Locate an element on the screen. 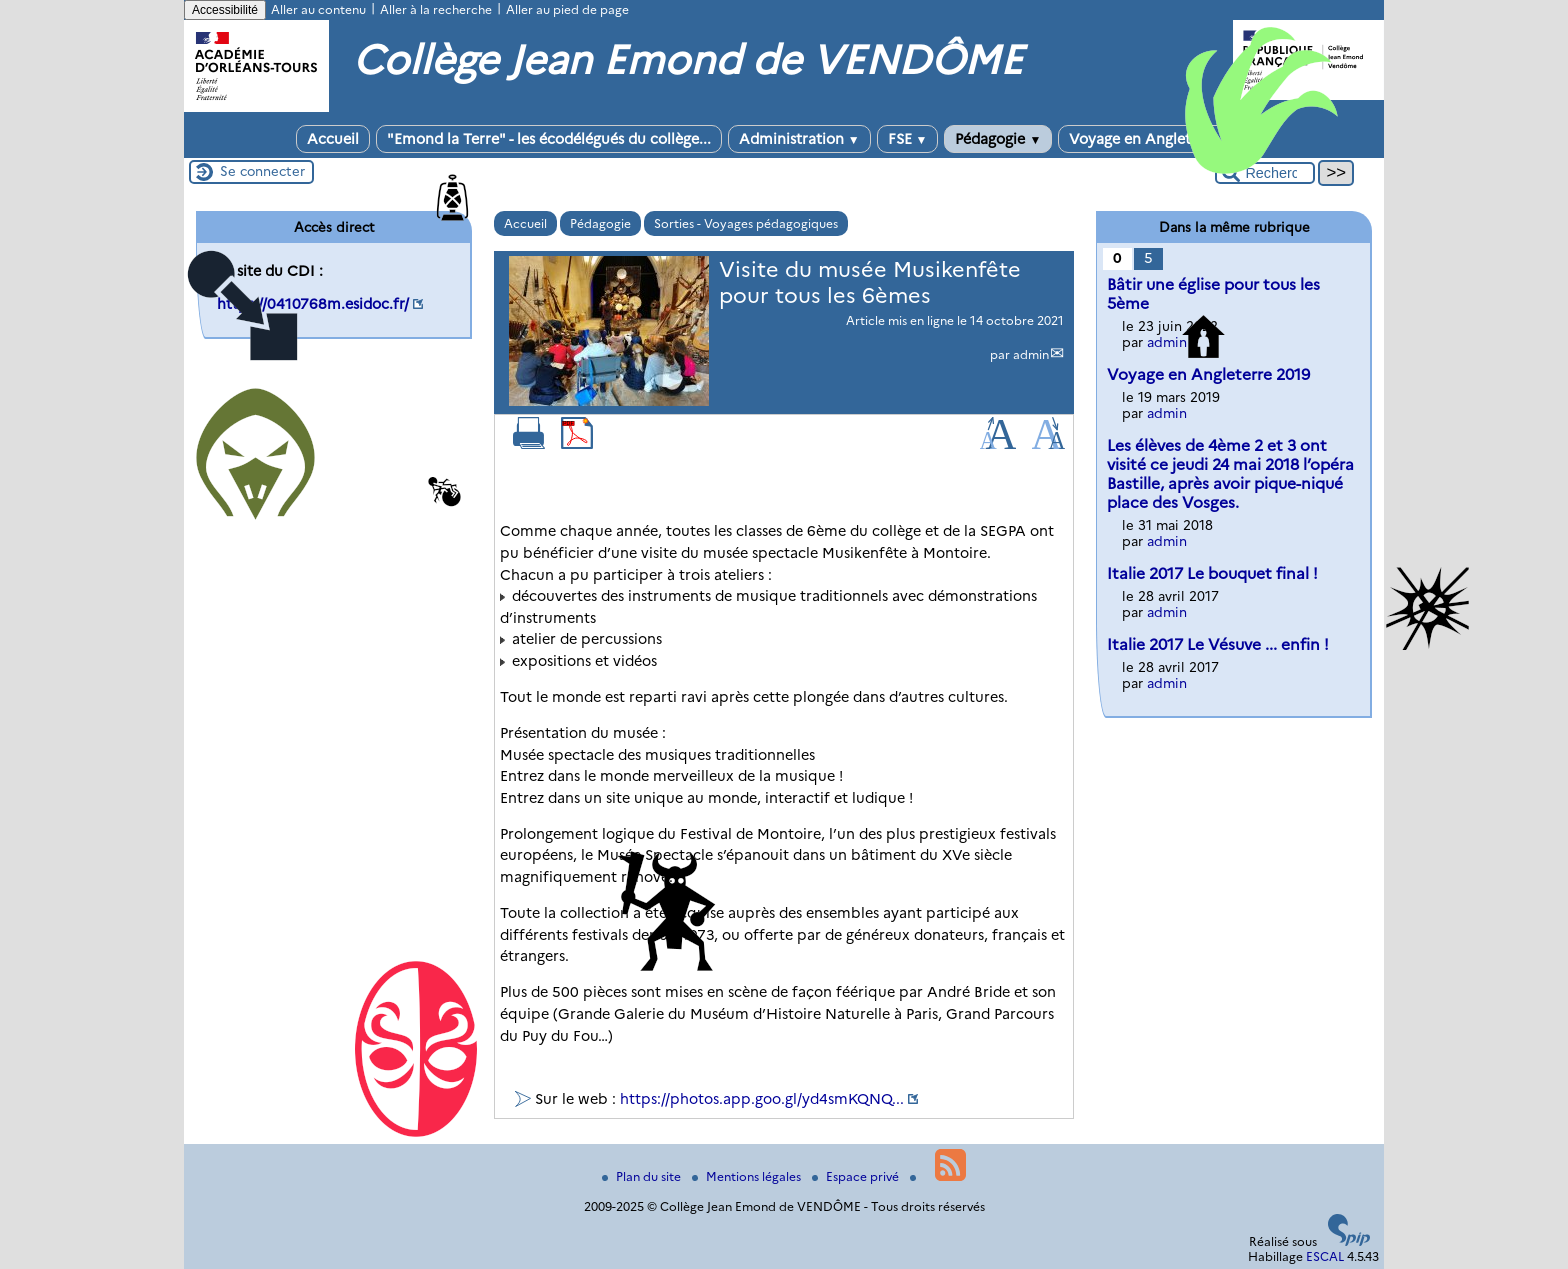 The height and width of the screenshot is (1269, 1568). select kenku character race is located at coordinates (255, 454).